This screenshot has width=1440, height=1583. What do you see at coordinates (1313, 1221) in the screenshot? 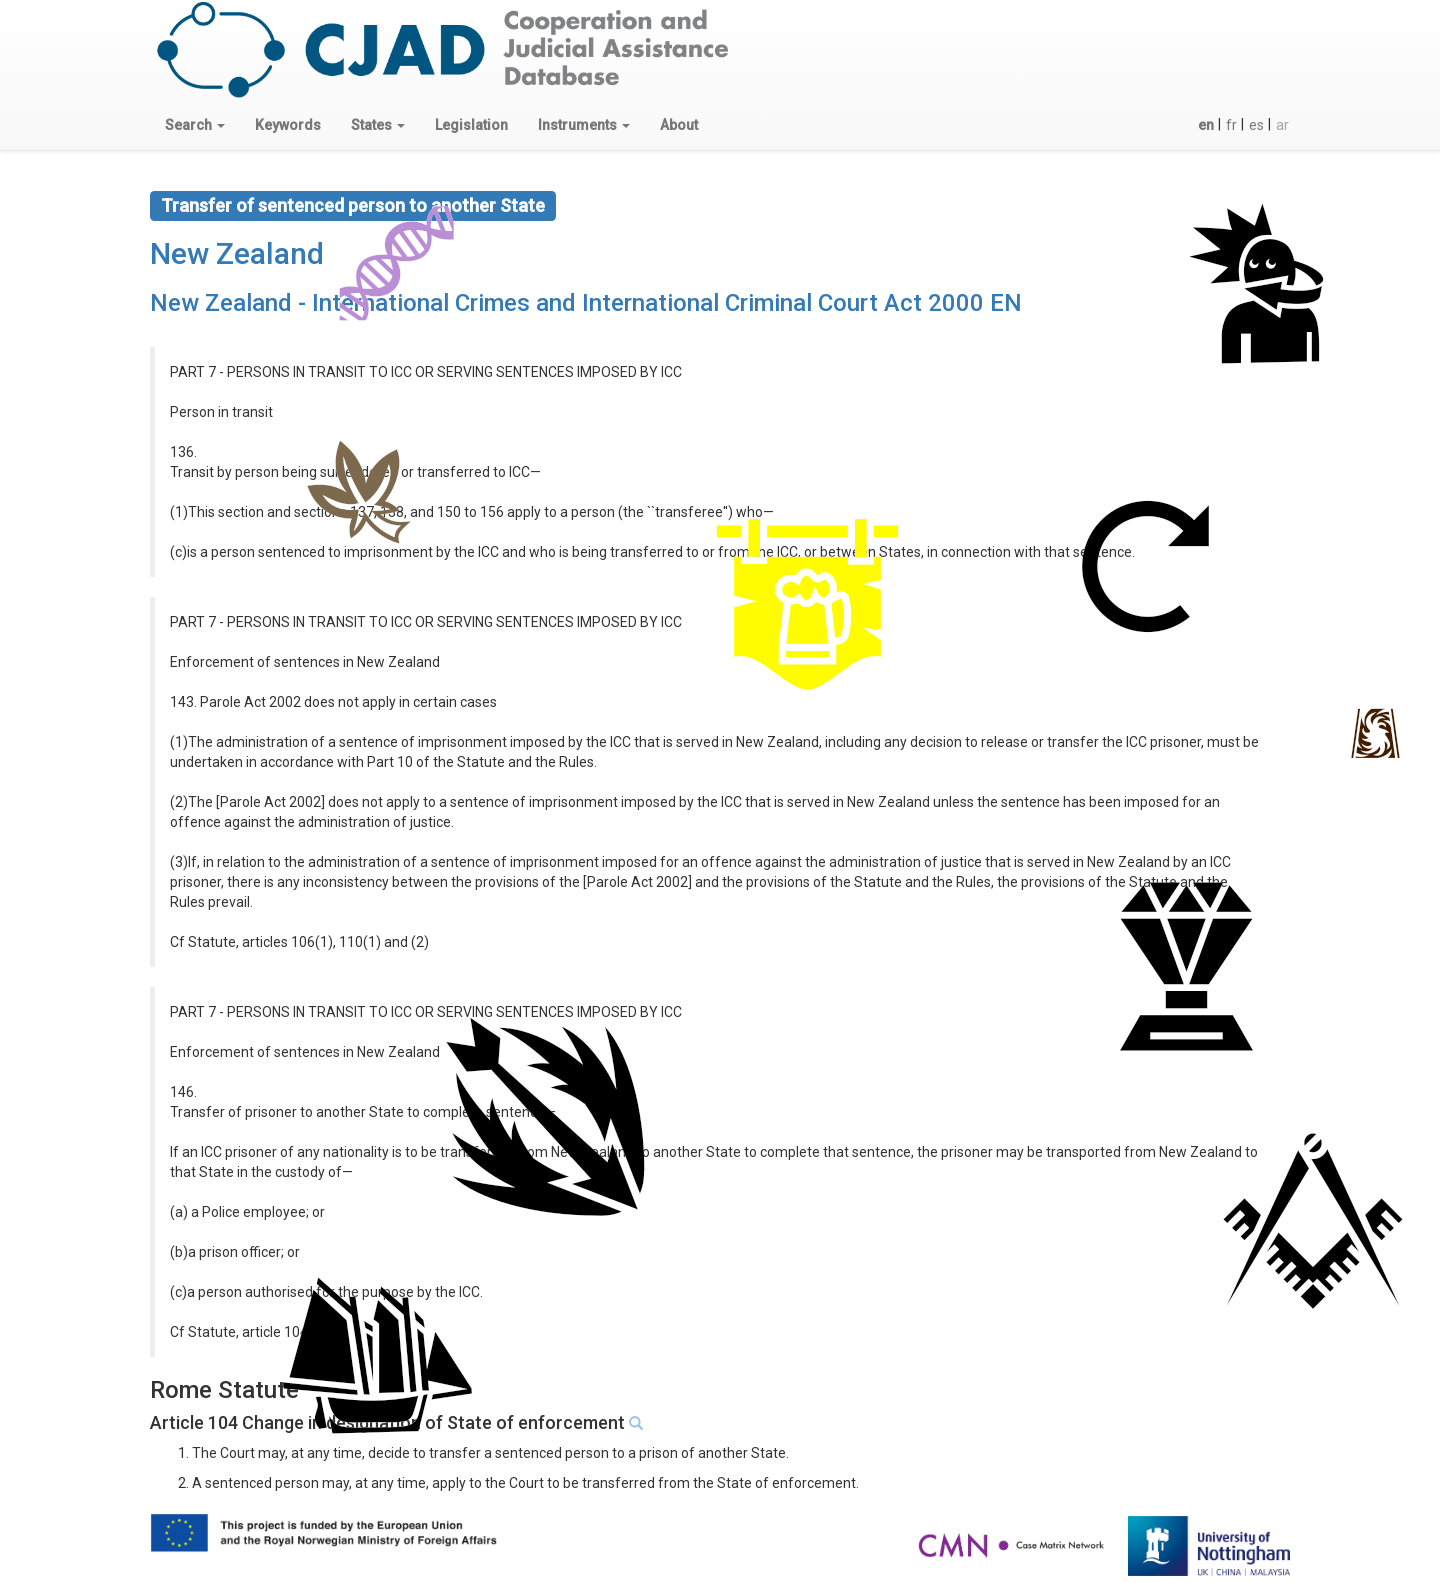
I see `freemasonry or masonic lodge symbol` at bounding box center [1313, 1221].